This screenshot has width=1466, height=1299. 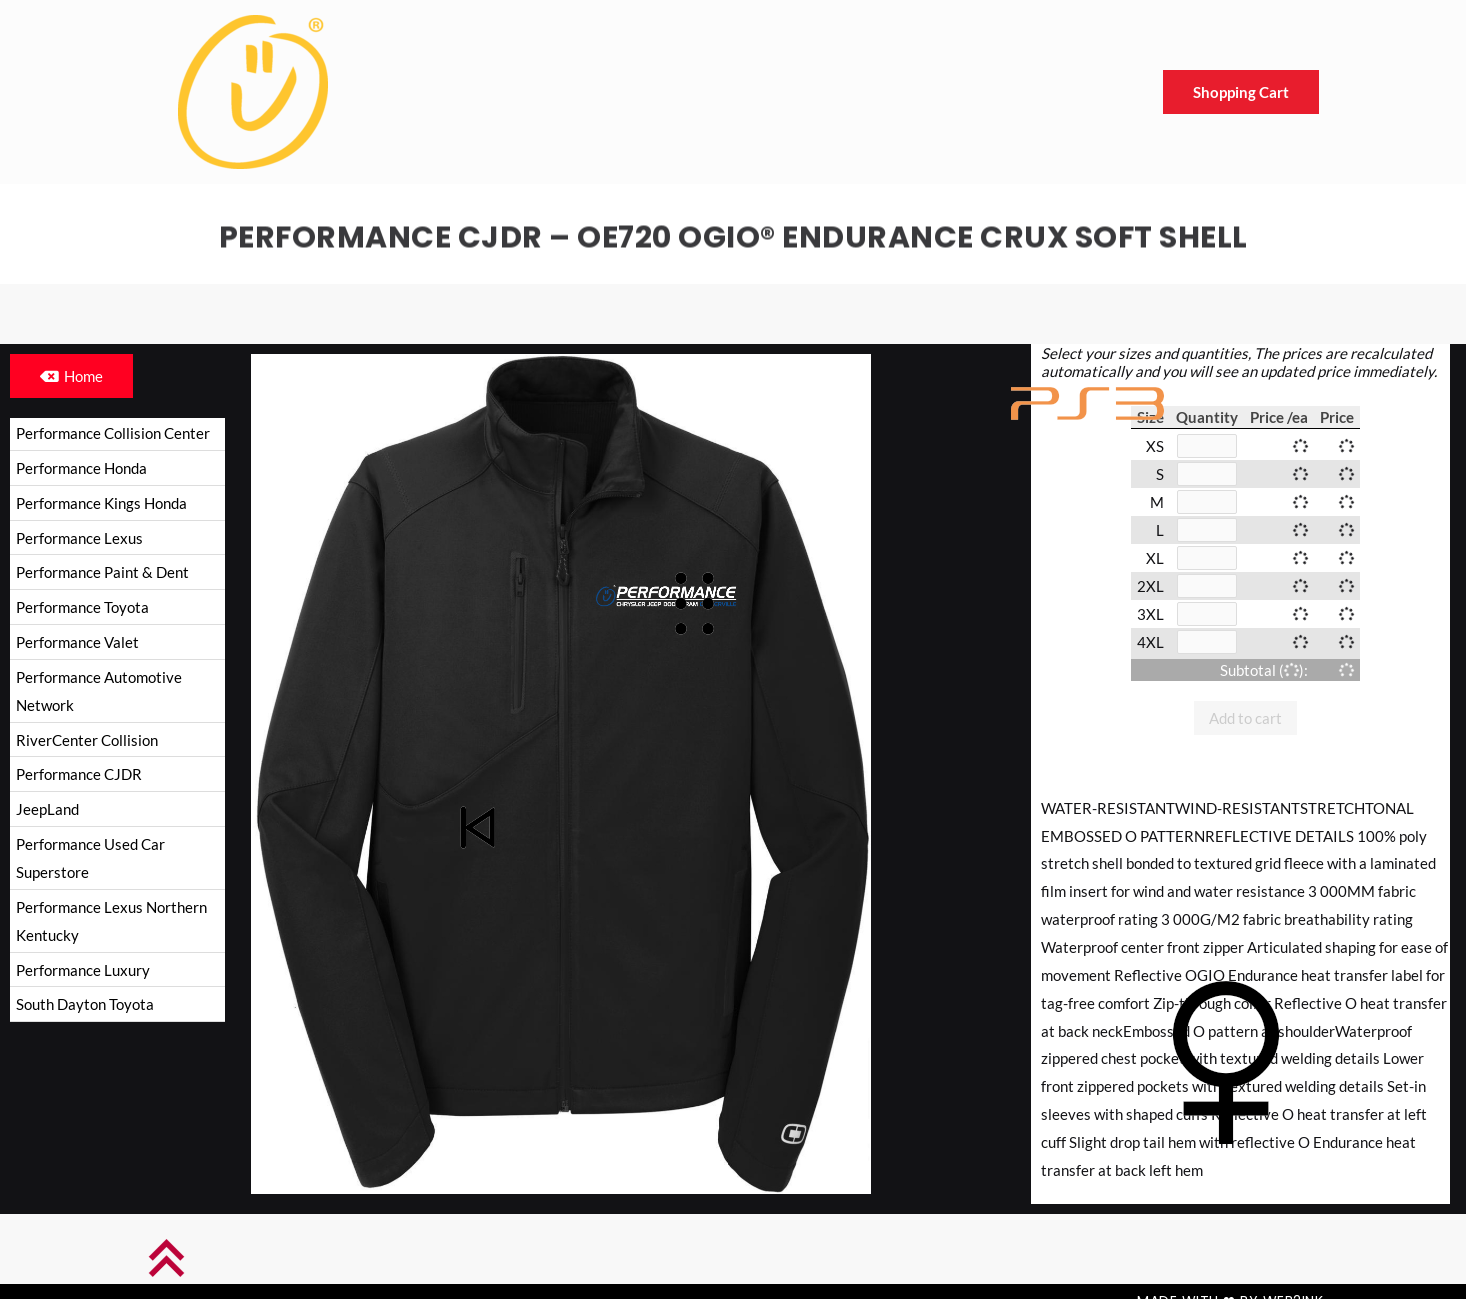 I want to click on scroll to top of page, so click(x=166, y=1259).